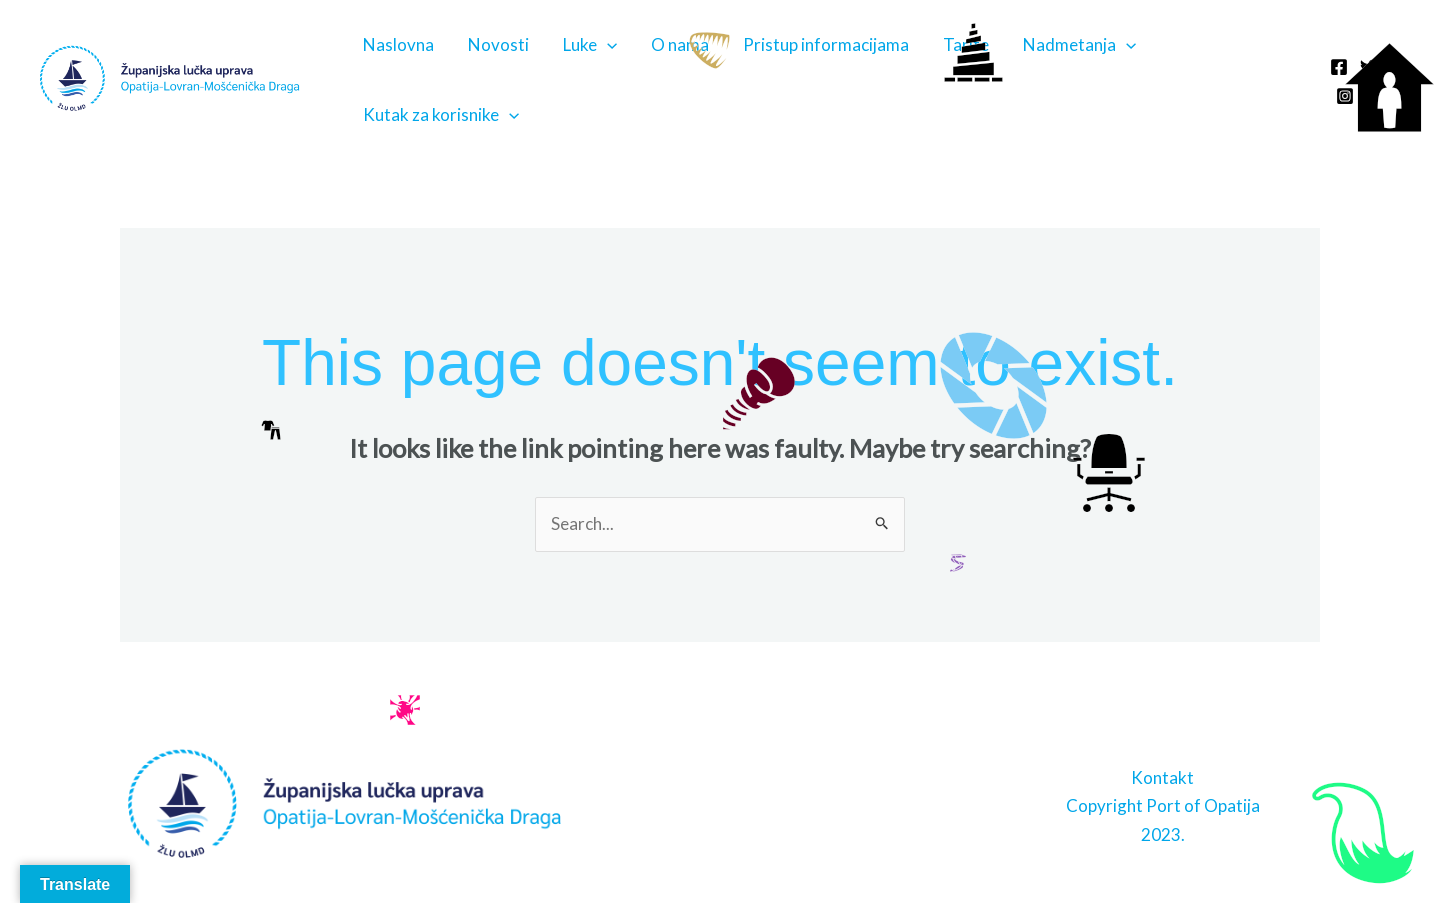 Image resolution: width=1440 pixels, height=903 pixels. I want to click on browse office furniture options, so click(1109, 473).